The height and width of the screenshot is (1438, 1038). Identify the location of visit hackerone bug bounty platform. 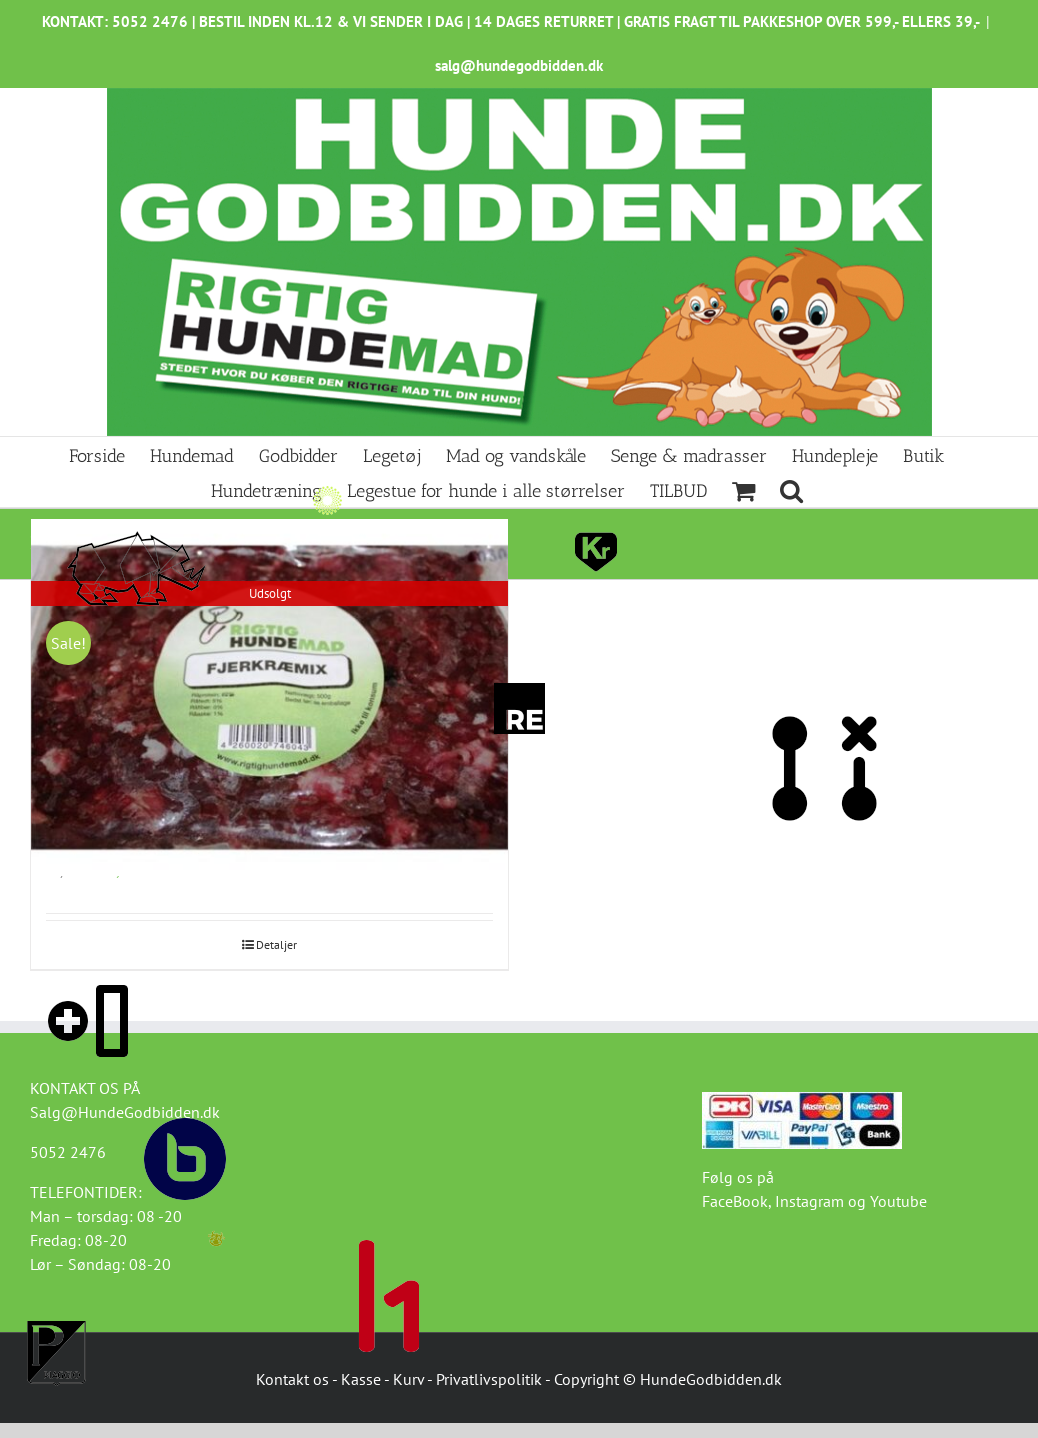
(389, 1296).